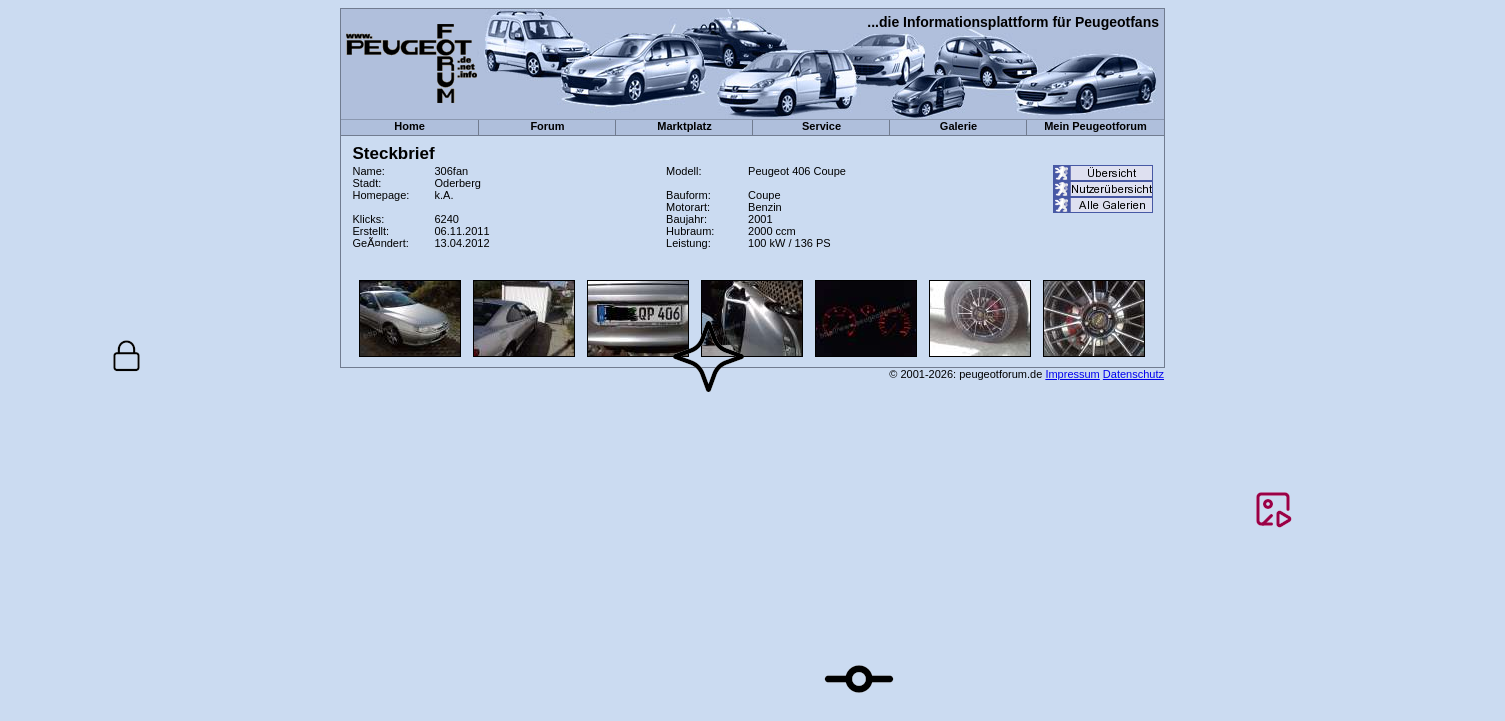 This screenshot has height=721, width=1505. I want to click on play a slideshow or image gallery, so click(1273, 509).